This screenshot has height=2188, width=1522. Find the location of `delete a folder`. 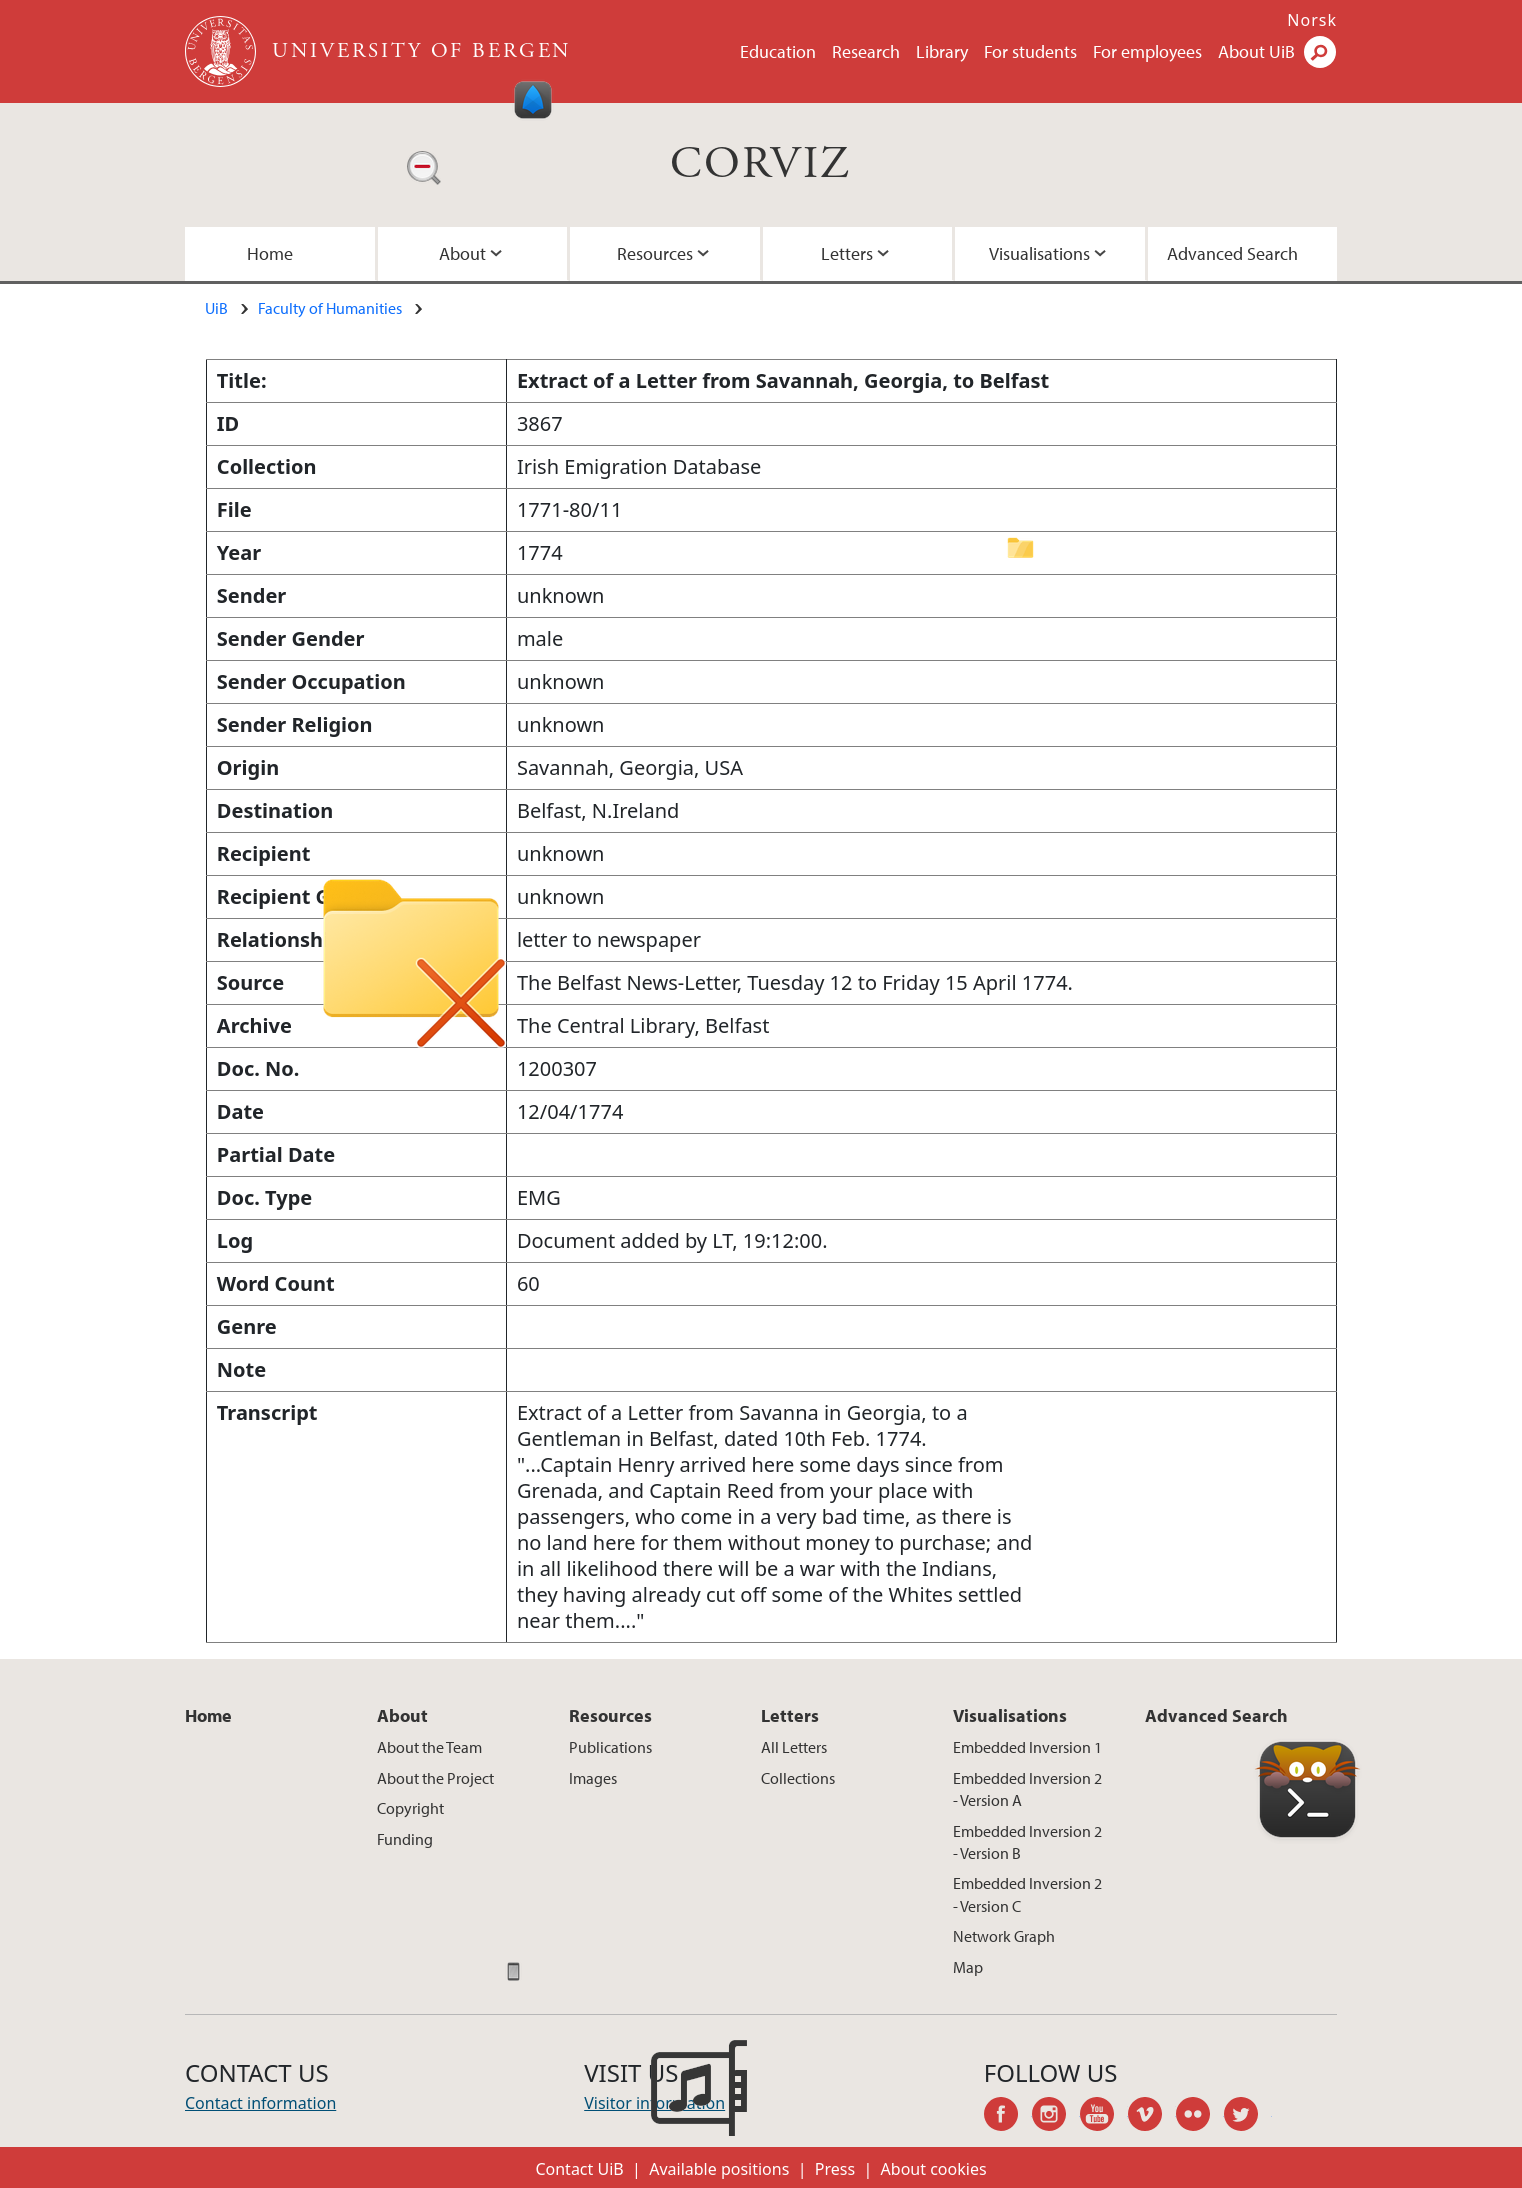

delete a folder is located at coordinates (411, 953).